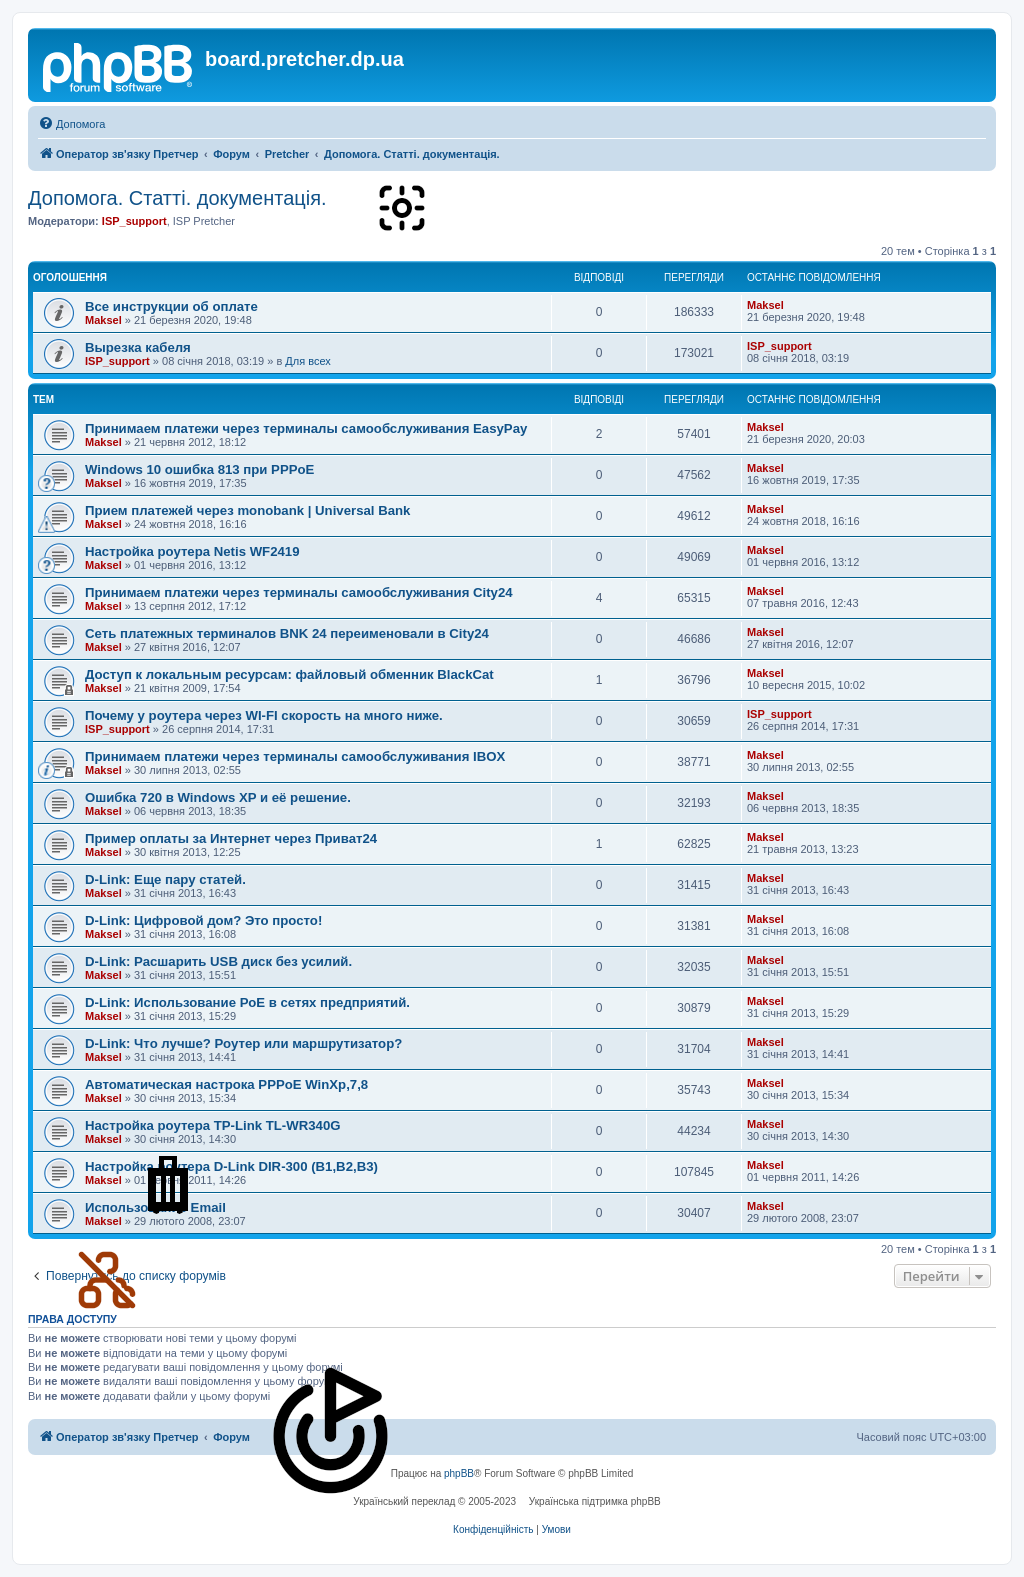  What do you see at coordinates (107, 1280) in the screenshot?
I see `disable site structure view` at bounding box center [107, 1280].